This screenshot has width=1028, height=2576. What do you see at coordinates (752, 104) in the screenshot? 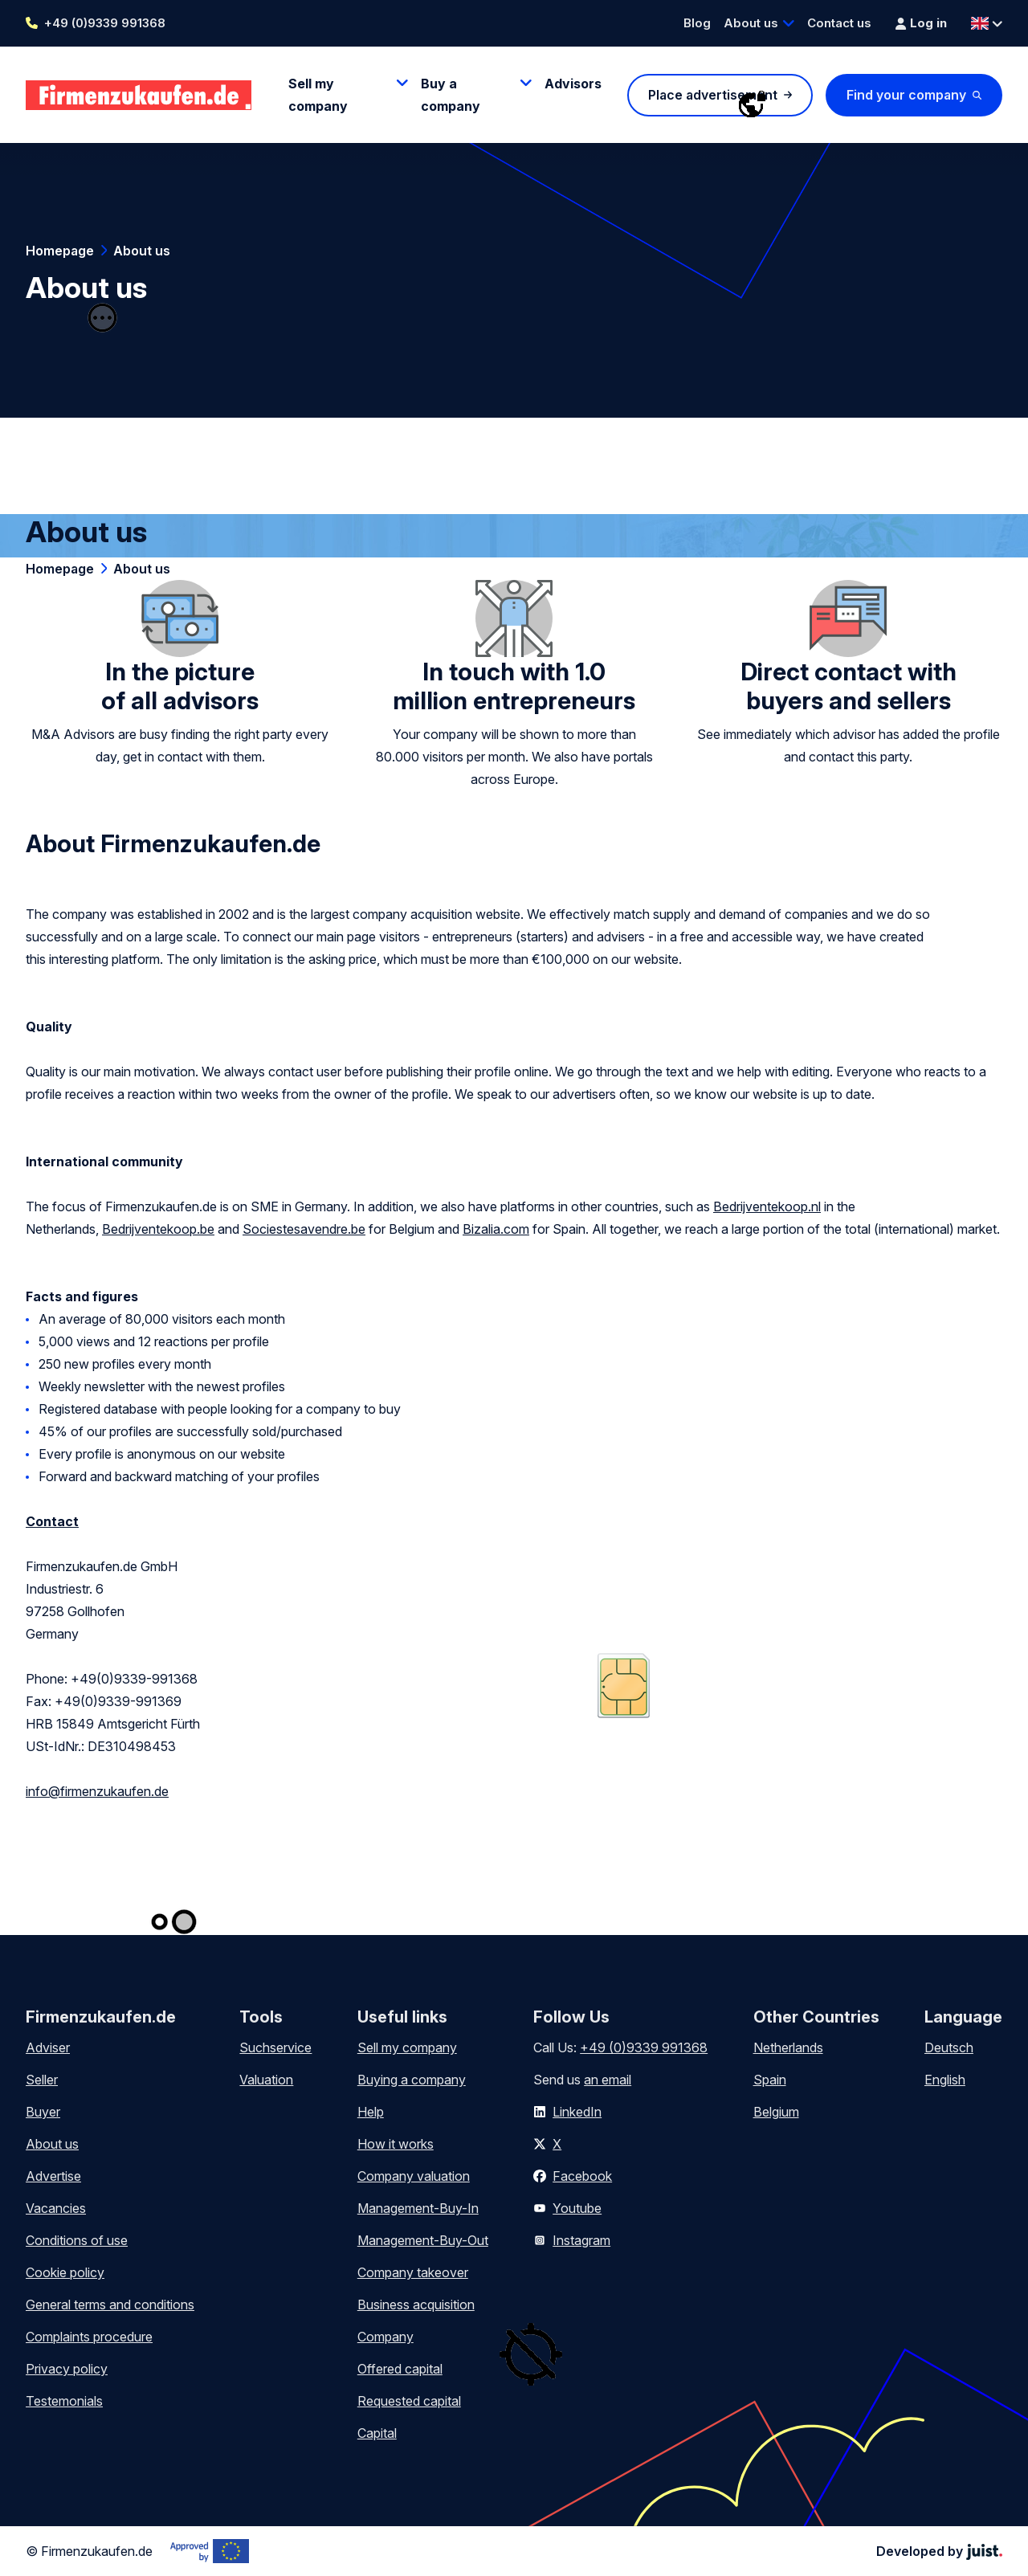
I see `connect to a secure VPN network` at bounding box center [752, 104].